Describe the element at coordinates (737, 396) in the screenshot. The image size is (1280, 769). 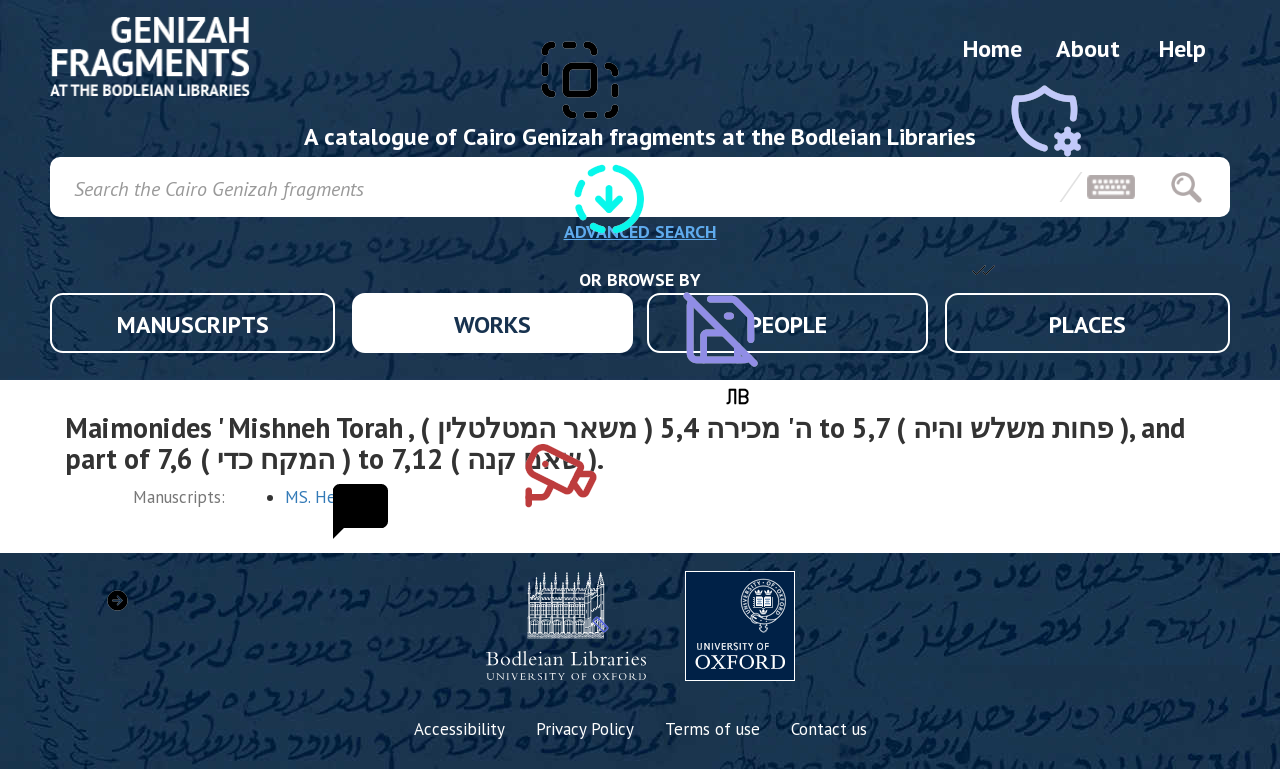
I see `indicates Kyrgyzstani som currency` at that location.